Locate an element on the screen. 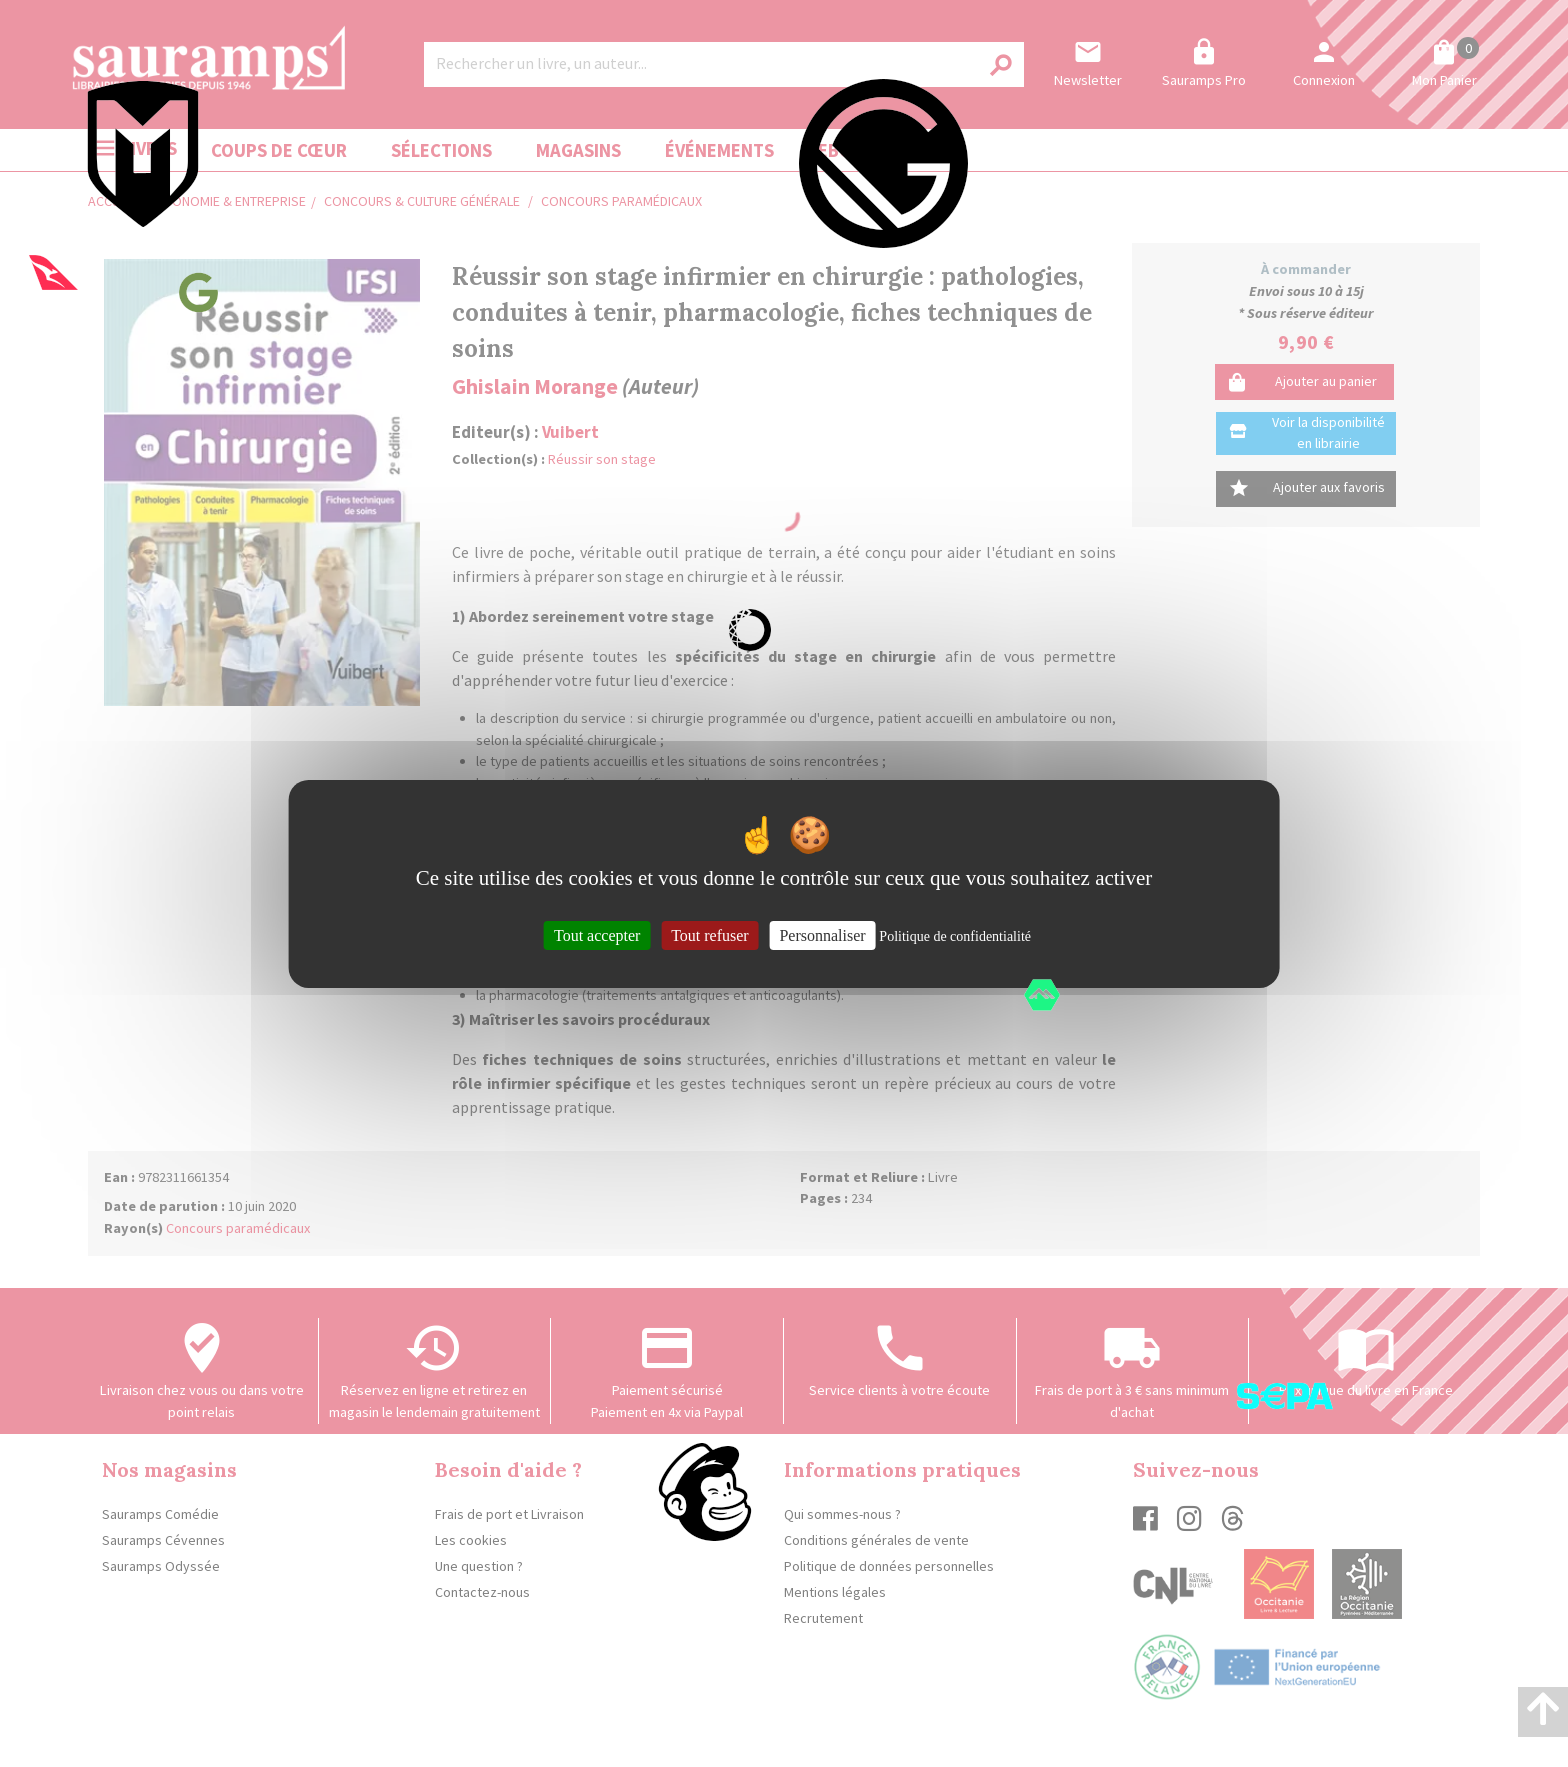 The height and width of the screenshot is (1767, 1568). metasploit penetration testing framework logo is located at coordinates (143, 154).